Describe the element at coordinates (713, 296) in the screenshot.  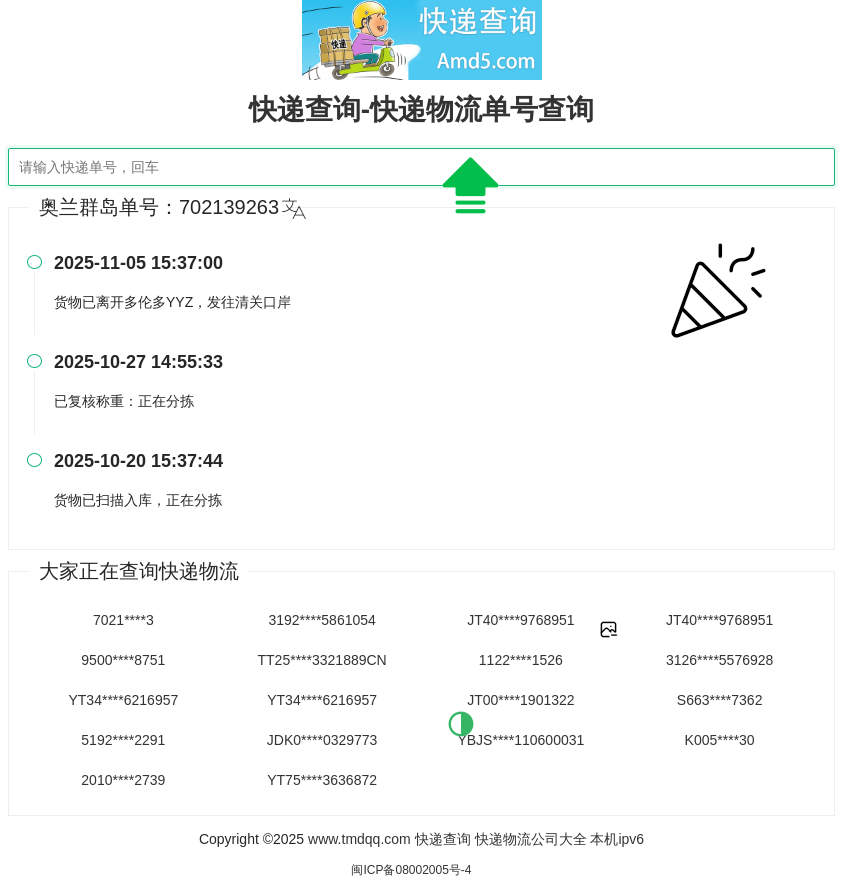
I see `celebration or success notification` at that location.